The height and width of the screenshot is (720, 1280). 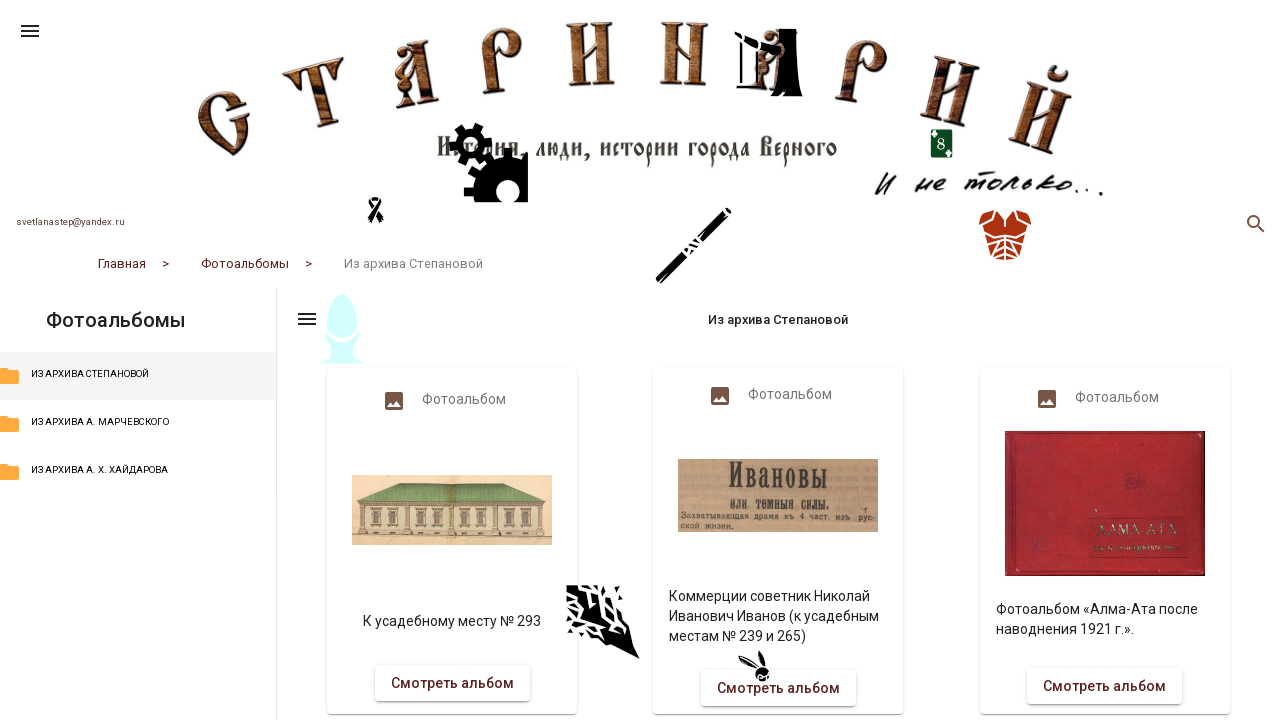 I want to click on indicates support for a cause or awareness campaign, so click(x=375, y=210).